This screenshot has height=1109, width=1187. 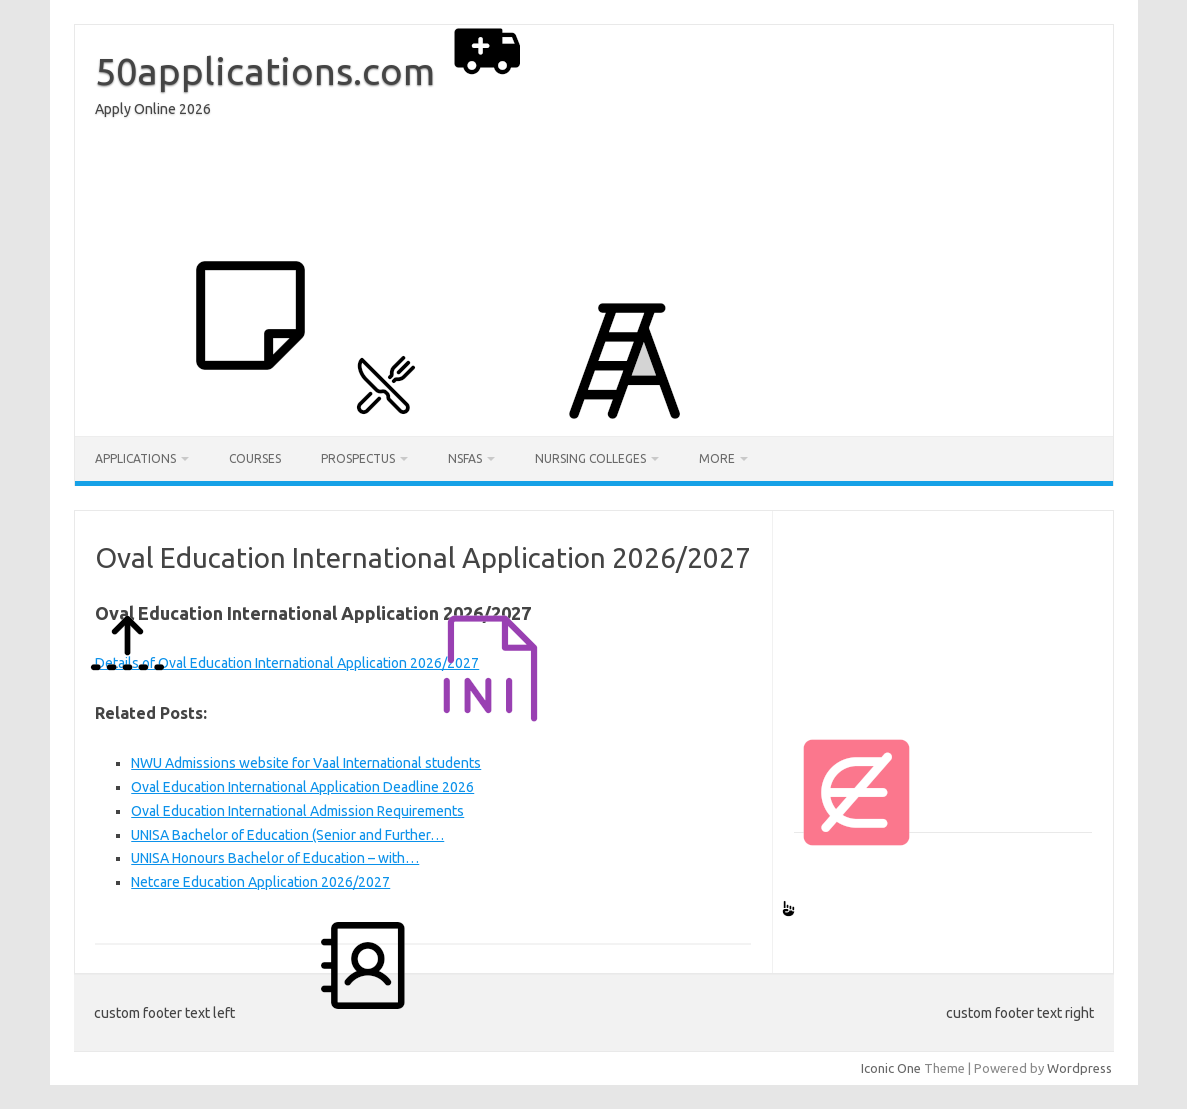 What do you see at coordinates (386, 385) in the screenshot?
I see `find nearby restaurants` at bounding box center [386, 385].